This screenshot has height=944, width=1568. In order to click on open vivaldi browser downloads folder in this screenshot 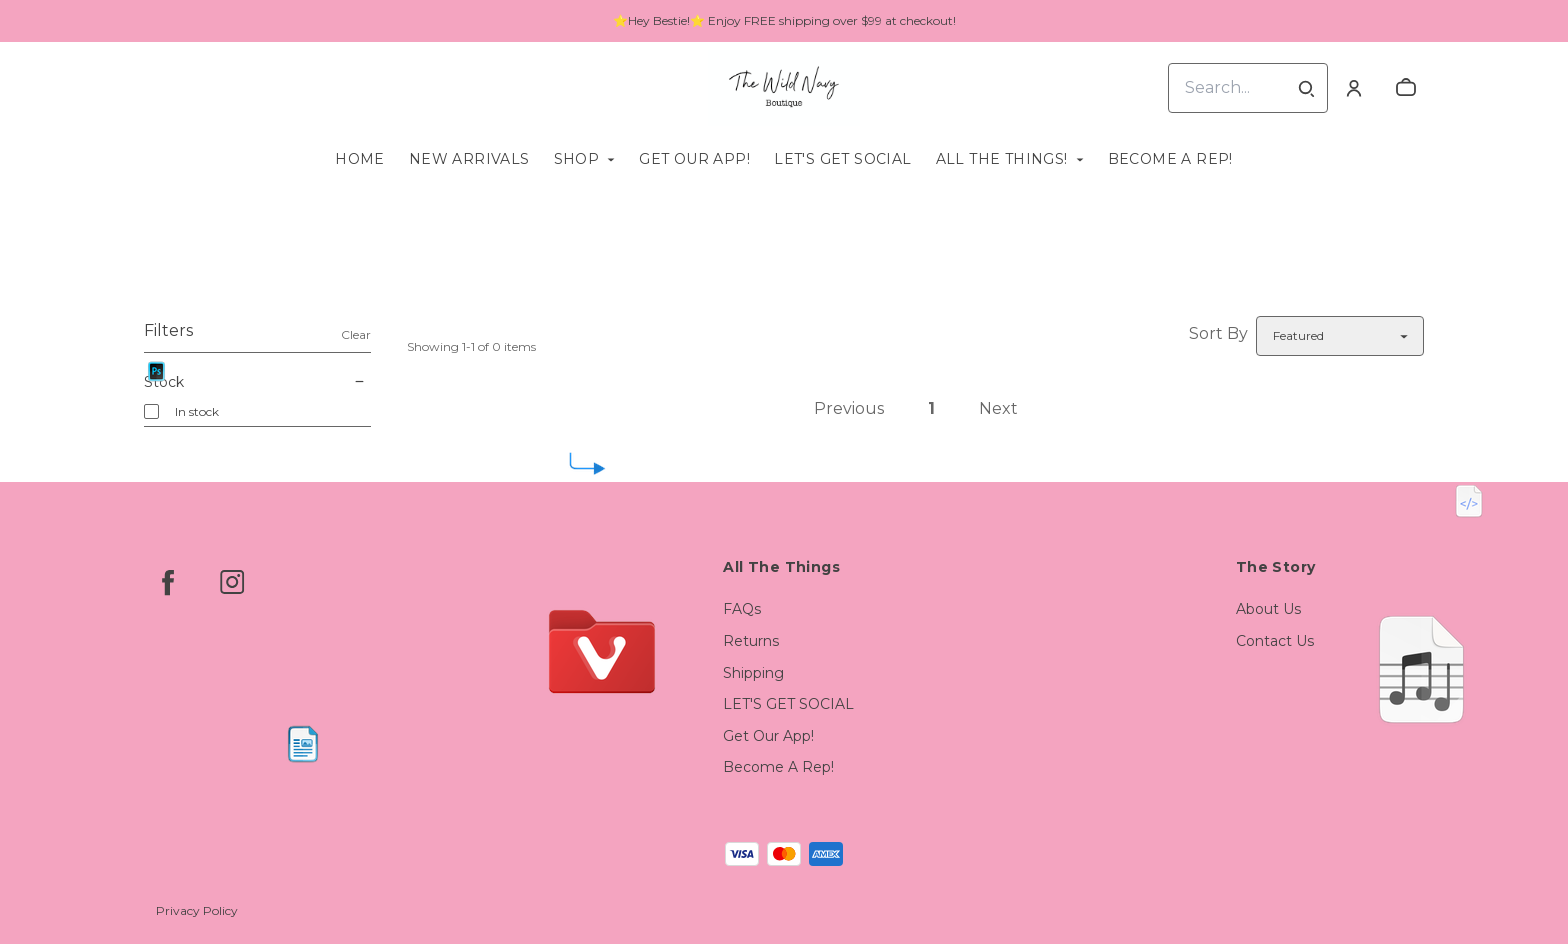, I will do `click(601, 654)`.